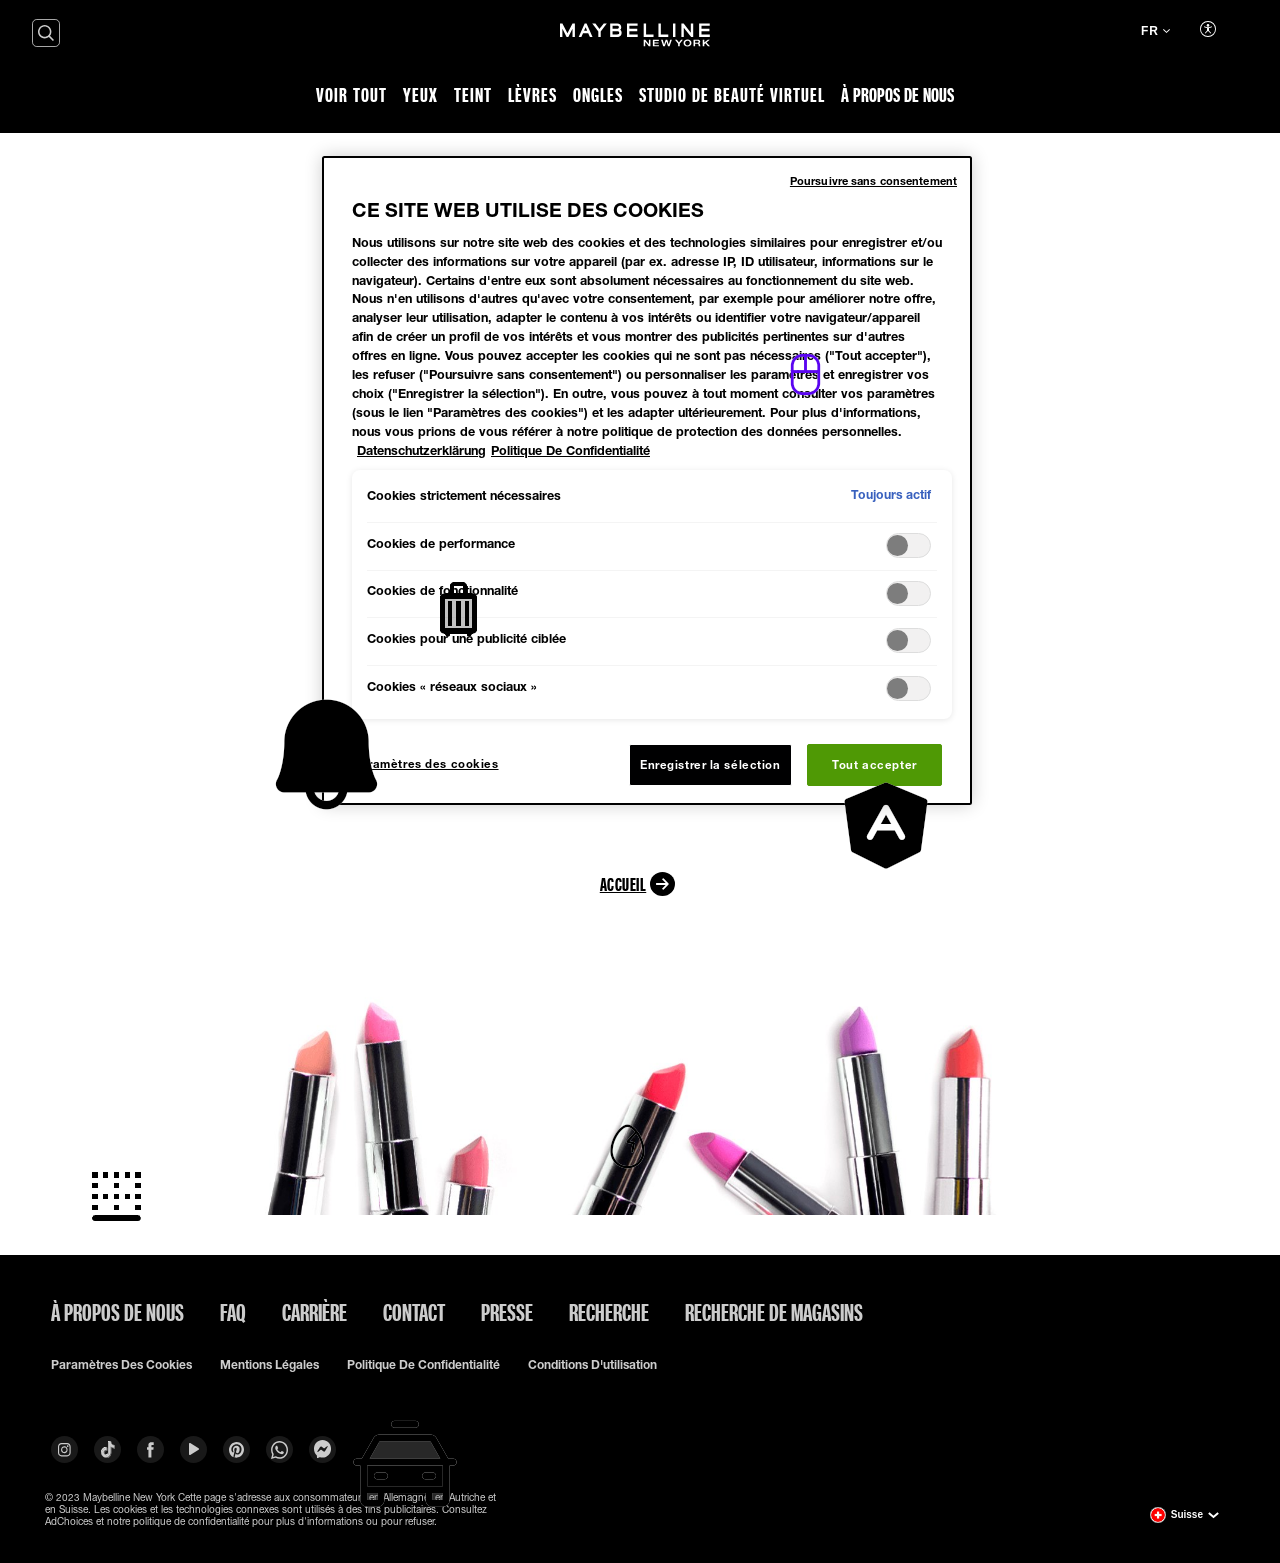 This screenshot has width=1280, height=1563. What do you see at coordinates (405, 1469) in the screenshot?
I see `indicates police or emergency services nearby` at bounding box center [405, 1469].